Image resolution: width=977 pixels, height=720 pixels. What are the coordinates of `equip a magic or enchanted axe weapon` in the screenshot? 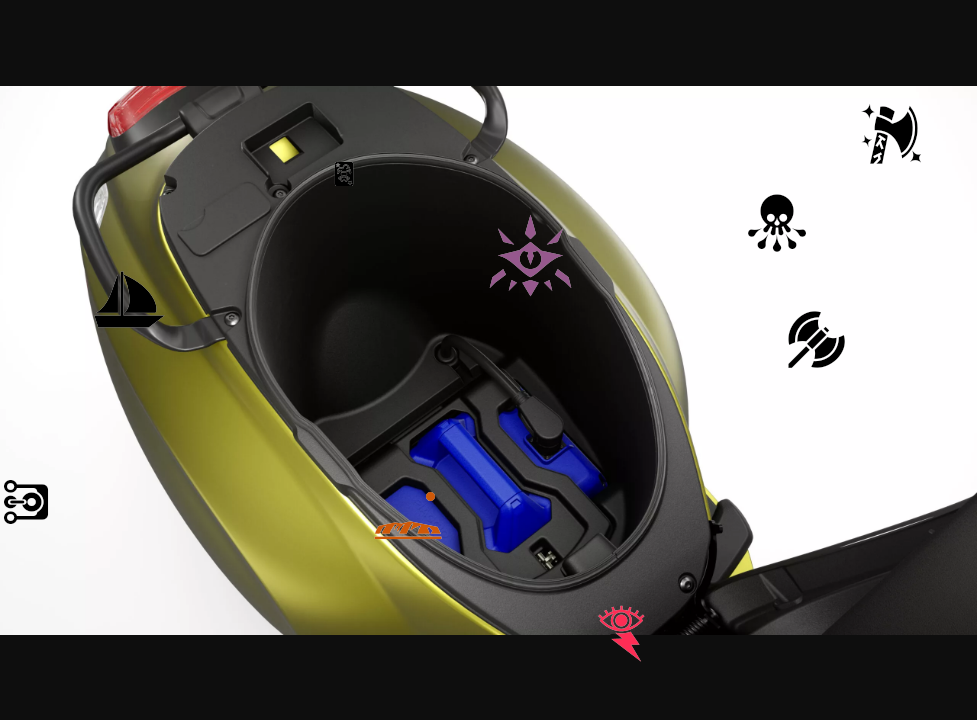 It's located at (891, 133).